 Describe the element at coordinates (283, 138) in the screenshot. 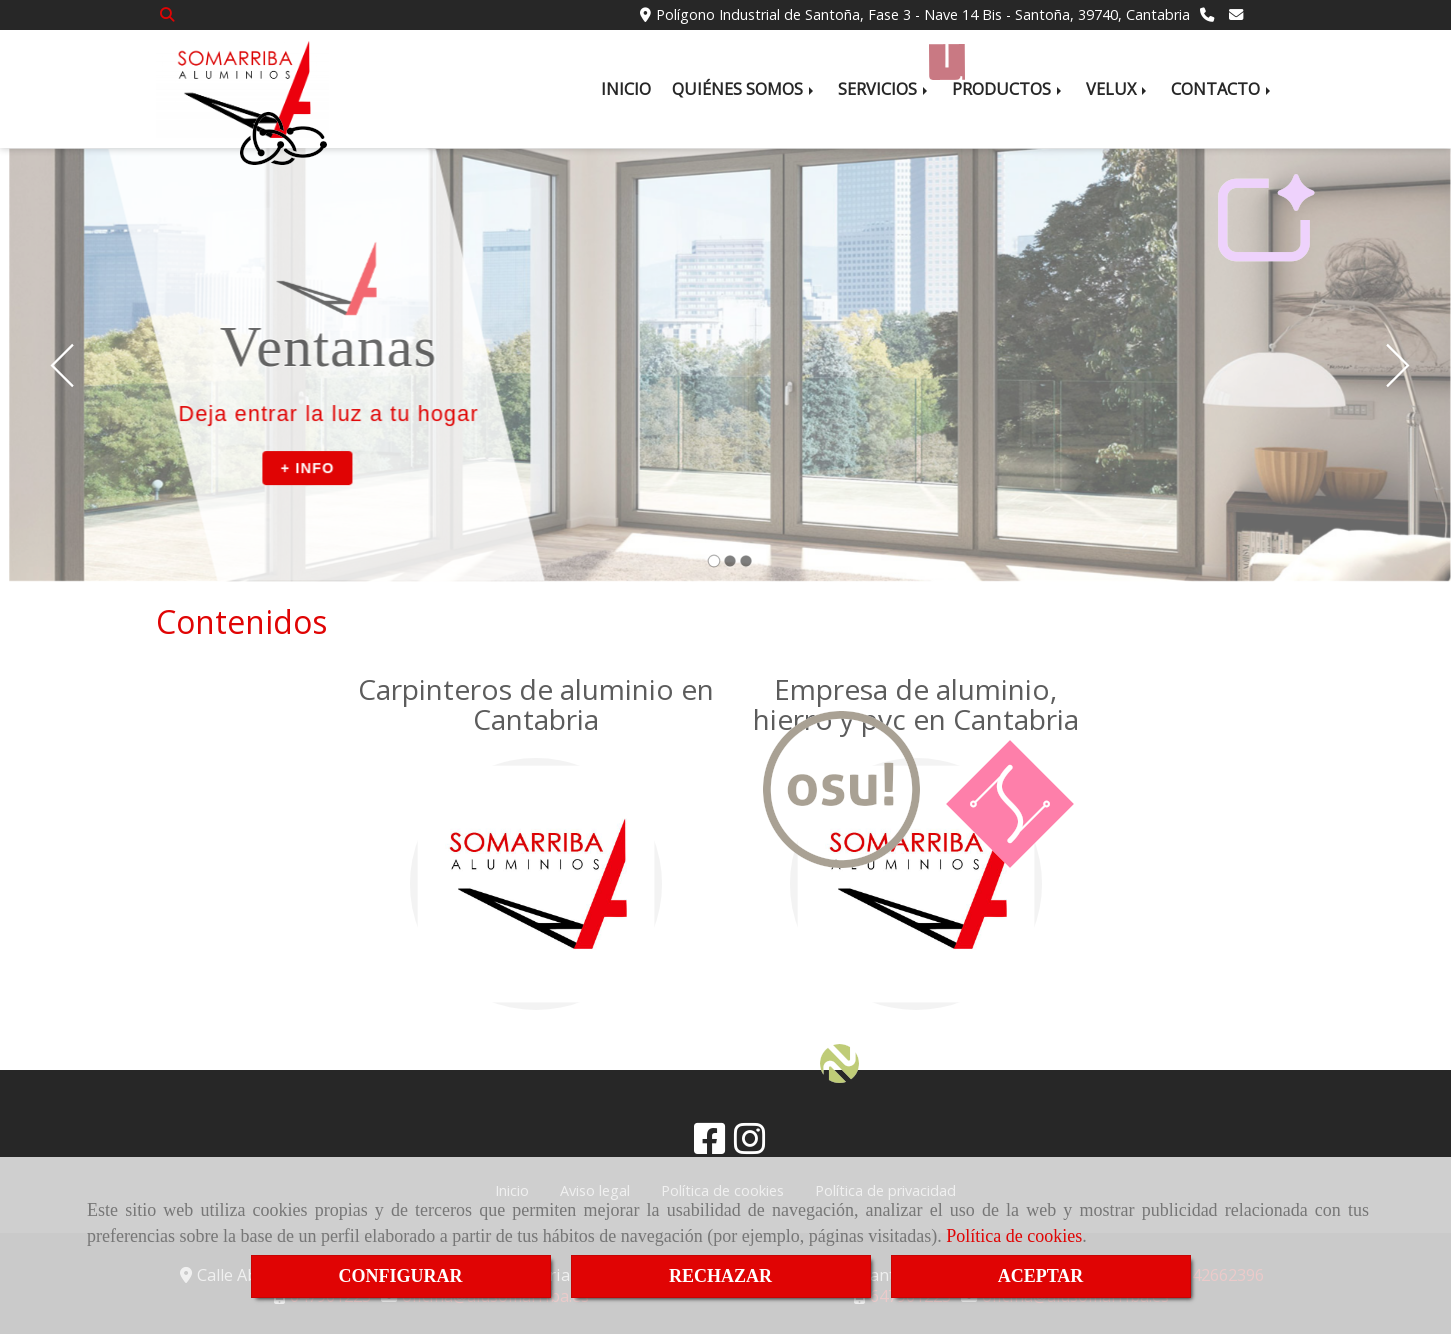

I see `redux-saga library logo` at that location.